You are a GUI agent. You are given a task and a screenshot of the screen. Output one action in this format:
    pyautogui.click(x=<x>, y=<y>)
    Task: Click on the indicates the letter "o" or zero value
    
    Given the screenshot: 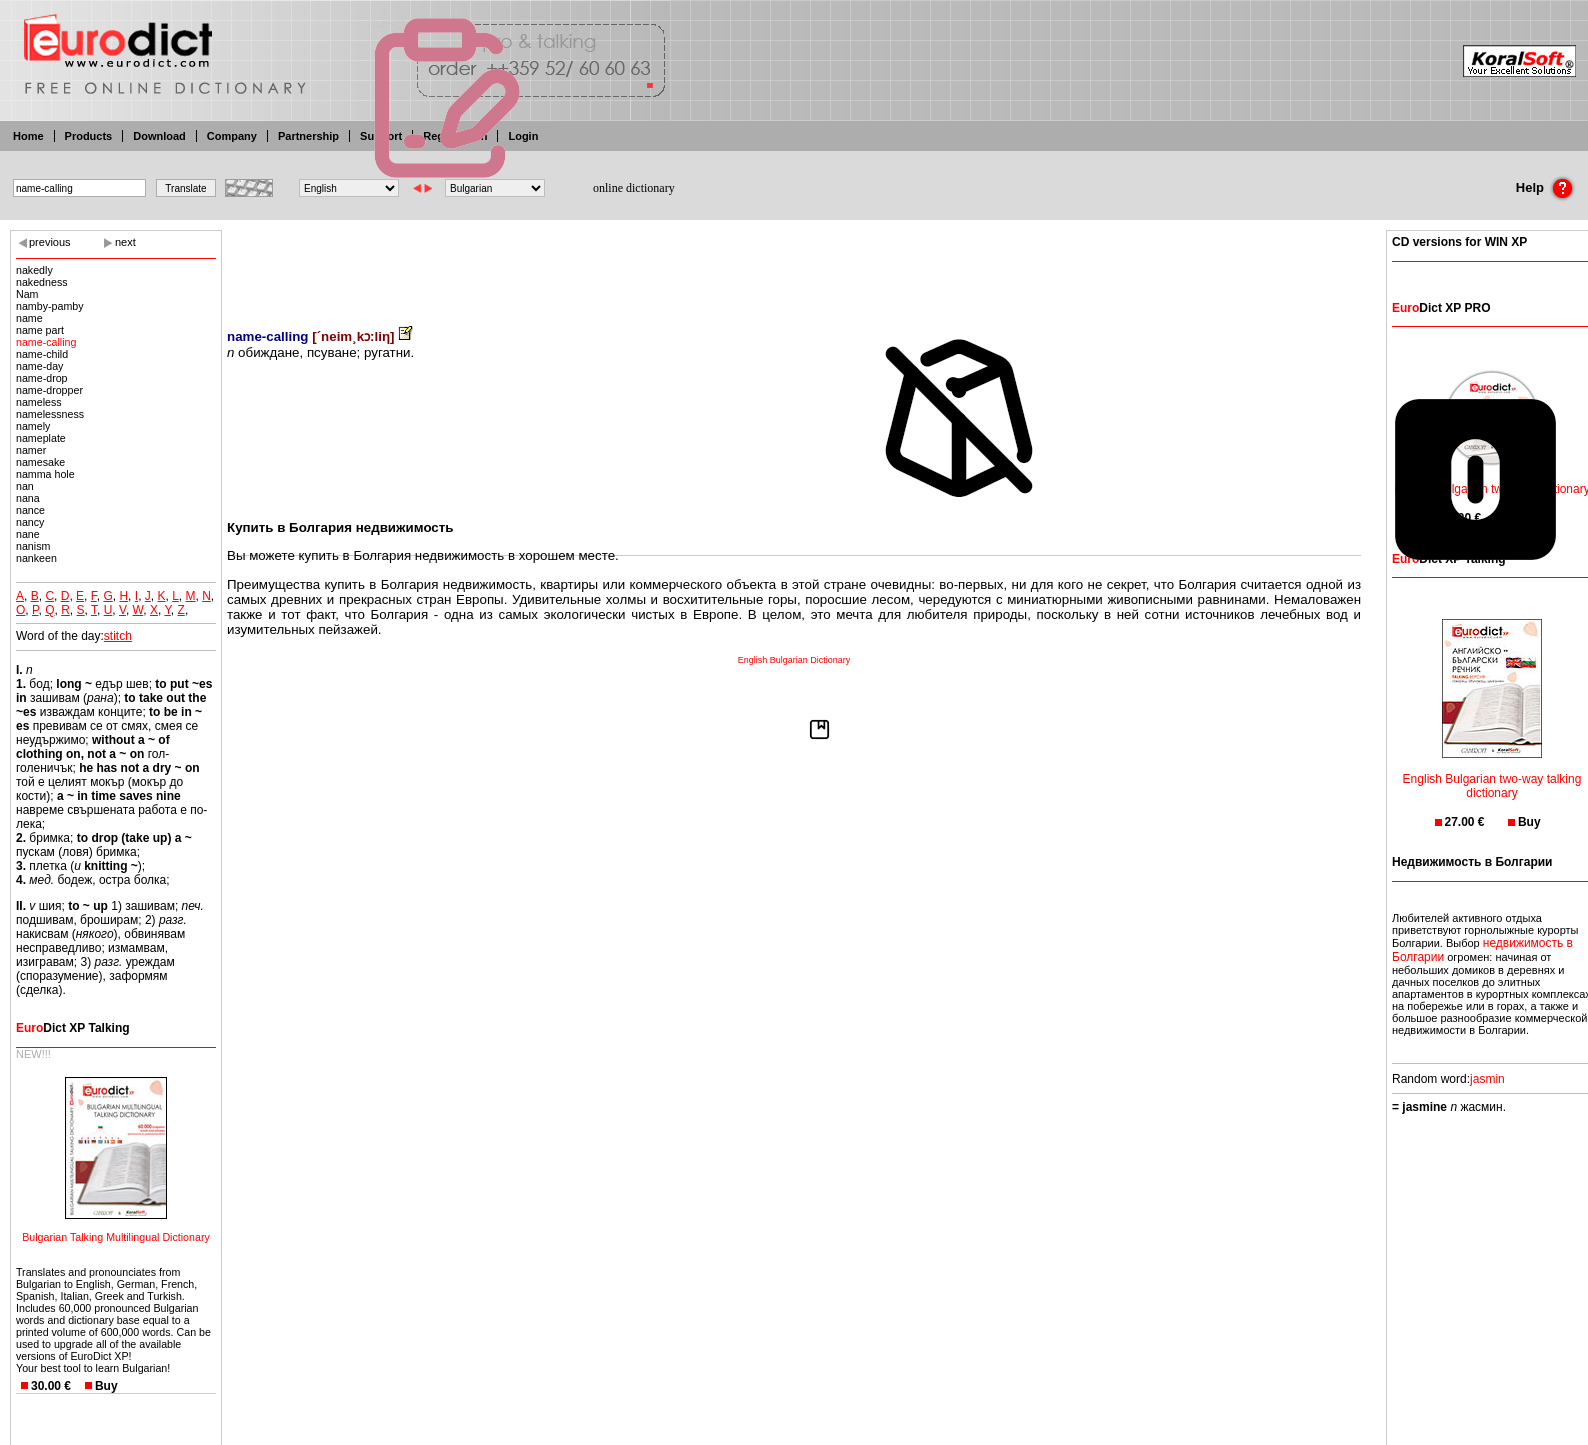 What is the action you would take?
    pyautogui.click(x=1475, y=479)
    